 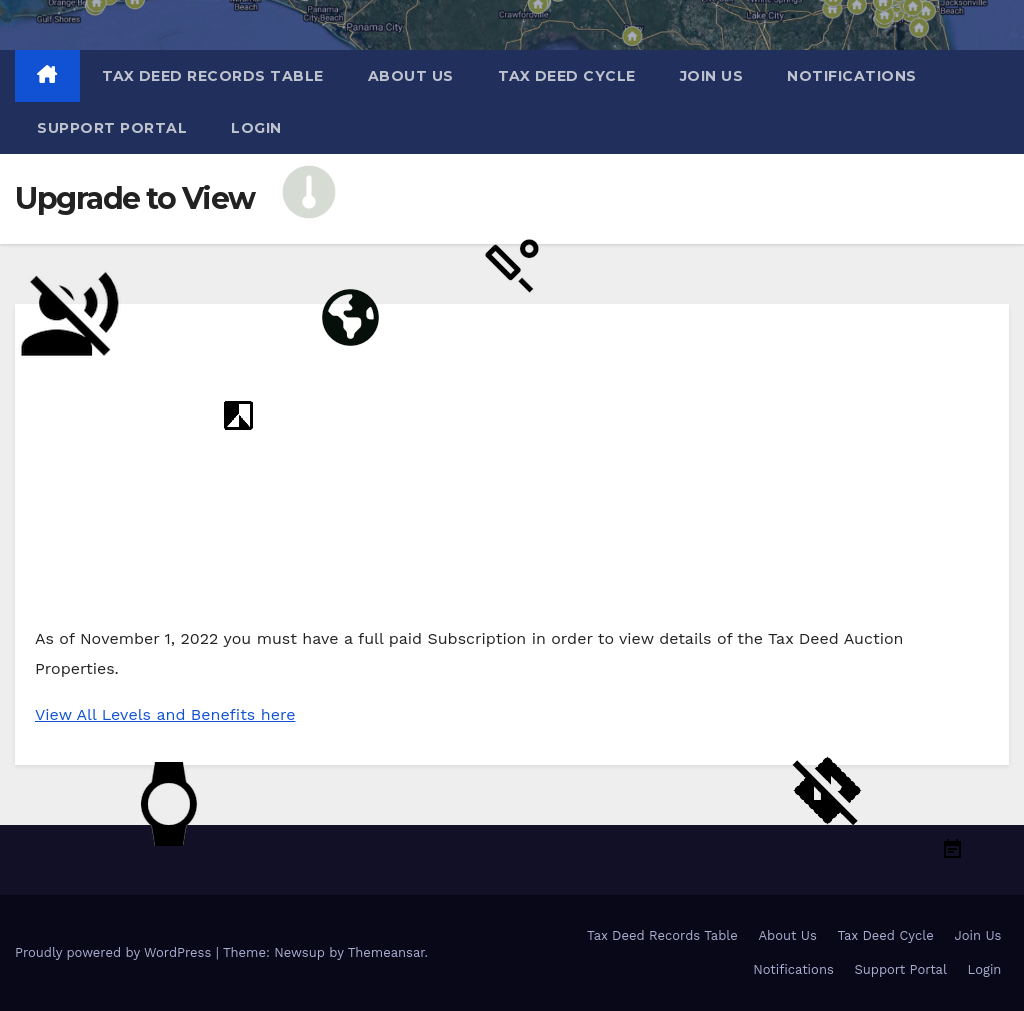 What do you see at coordinates (309, 192) in the screenshot?
I see `view current speed or performance metrics` at bounding box center [309, 192].